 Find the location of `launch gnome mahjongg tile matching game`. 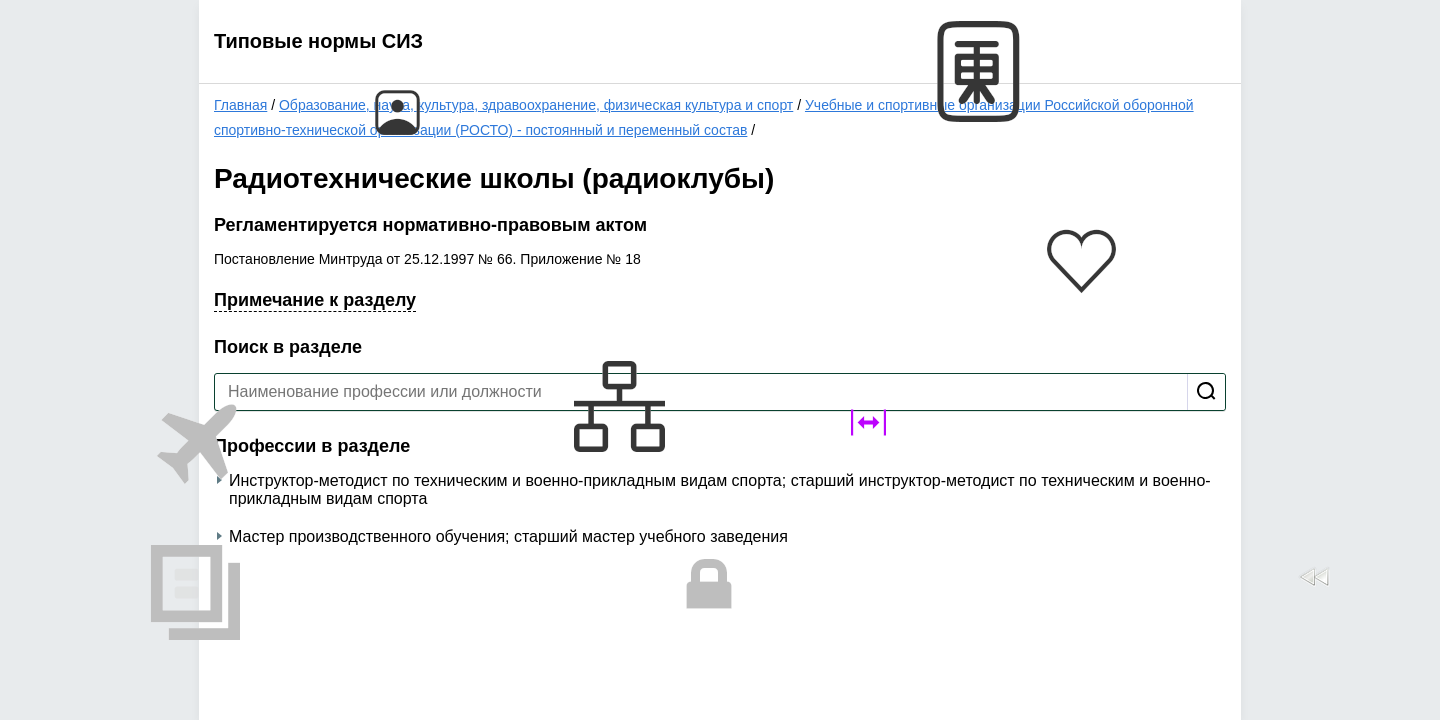

launch gnome mahjongg tile matching game is located at coordinates (981, 71).